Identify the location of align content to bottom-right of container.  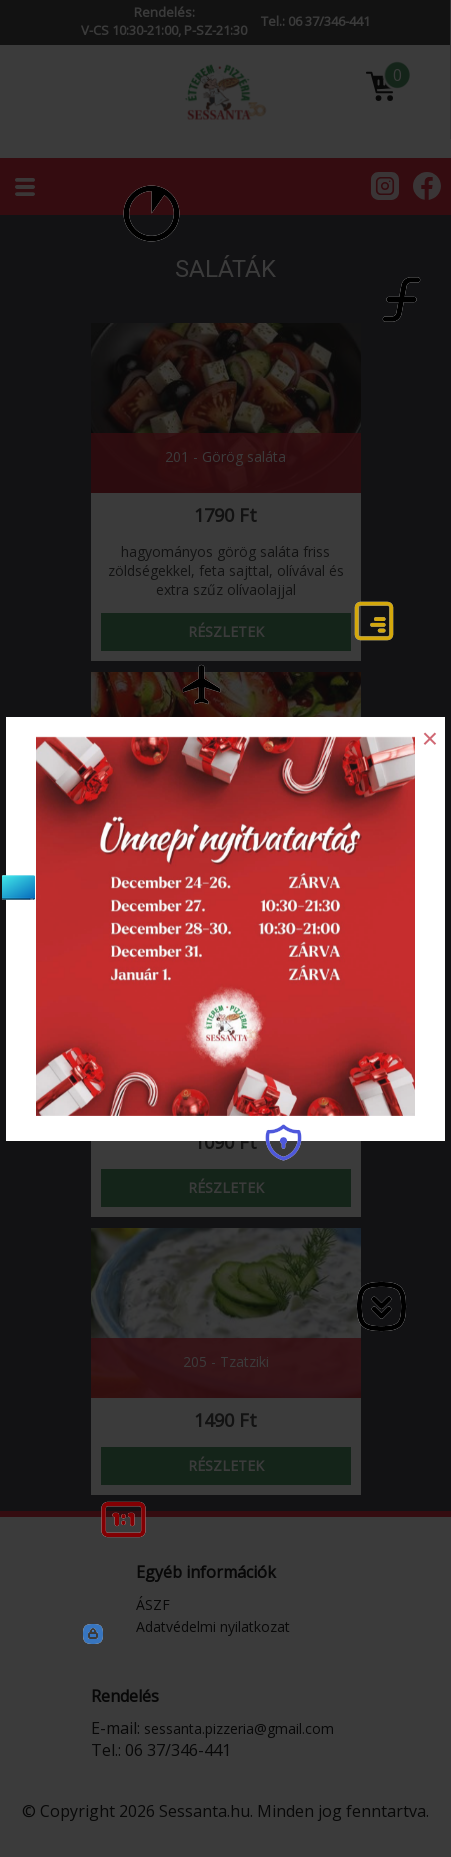
(374, 621).